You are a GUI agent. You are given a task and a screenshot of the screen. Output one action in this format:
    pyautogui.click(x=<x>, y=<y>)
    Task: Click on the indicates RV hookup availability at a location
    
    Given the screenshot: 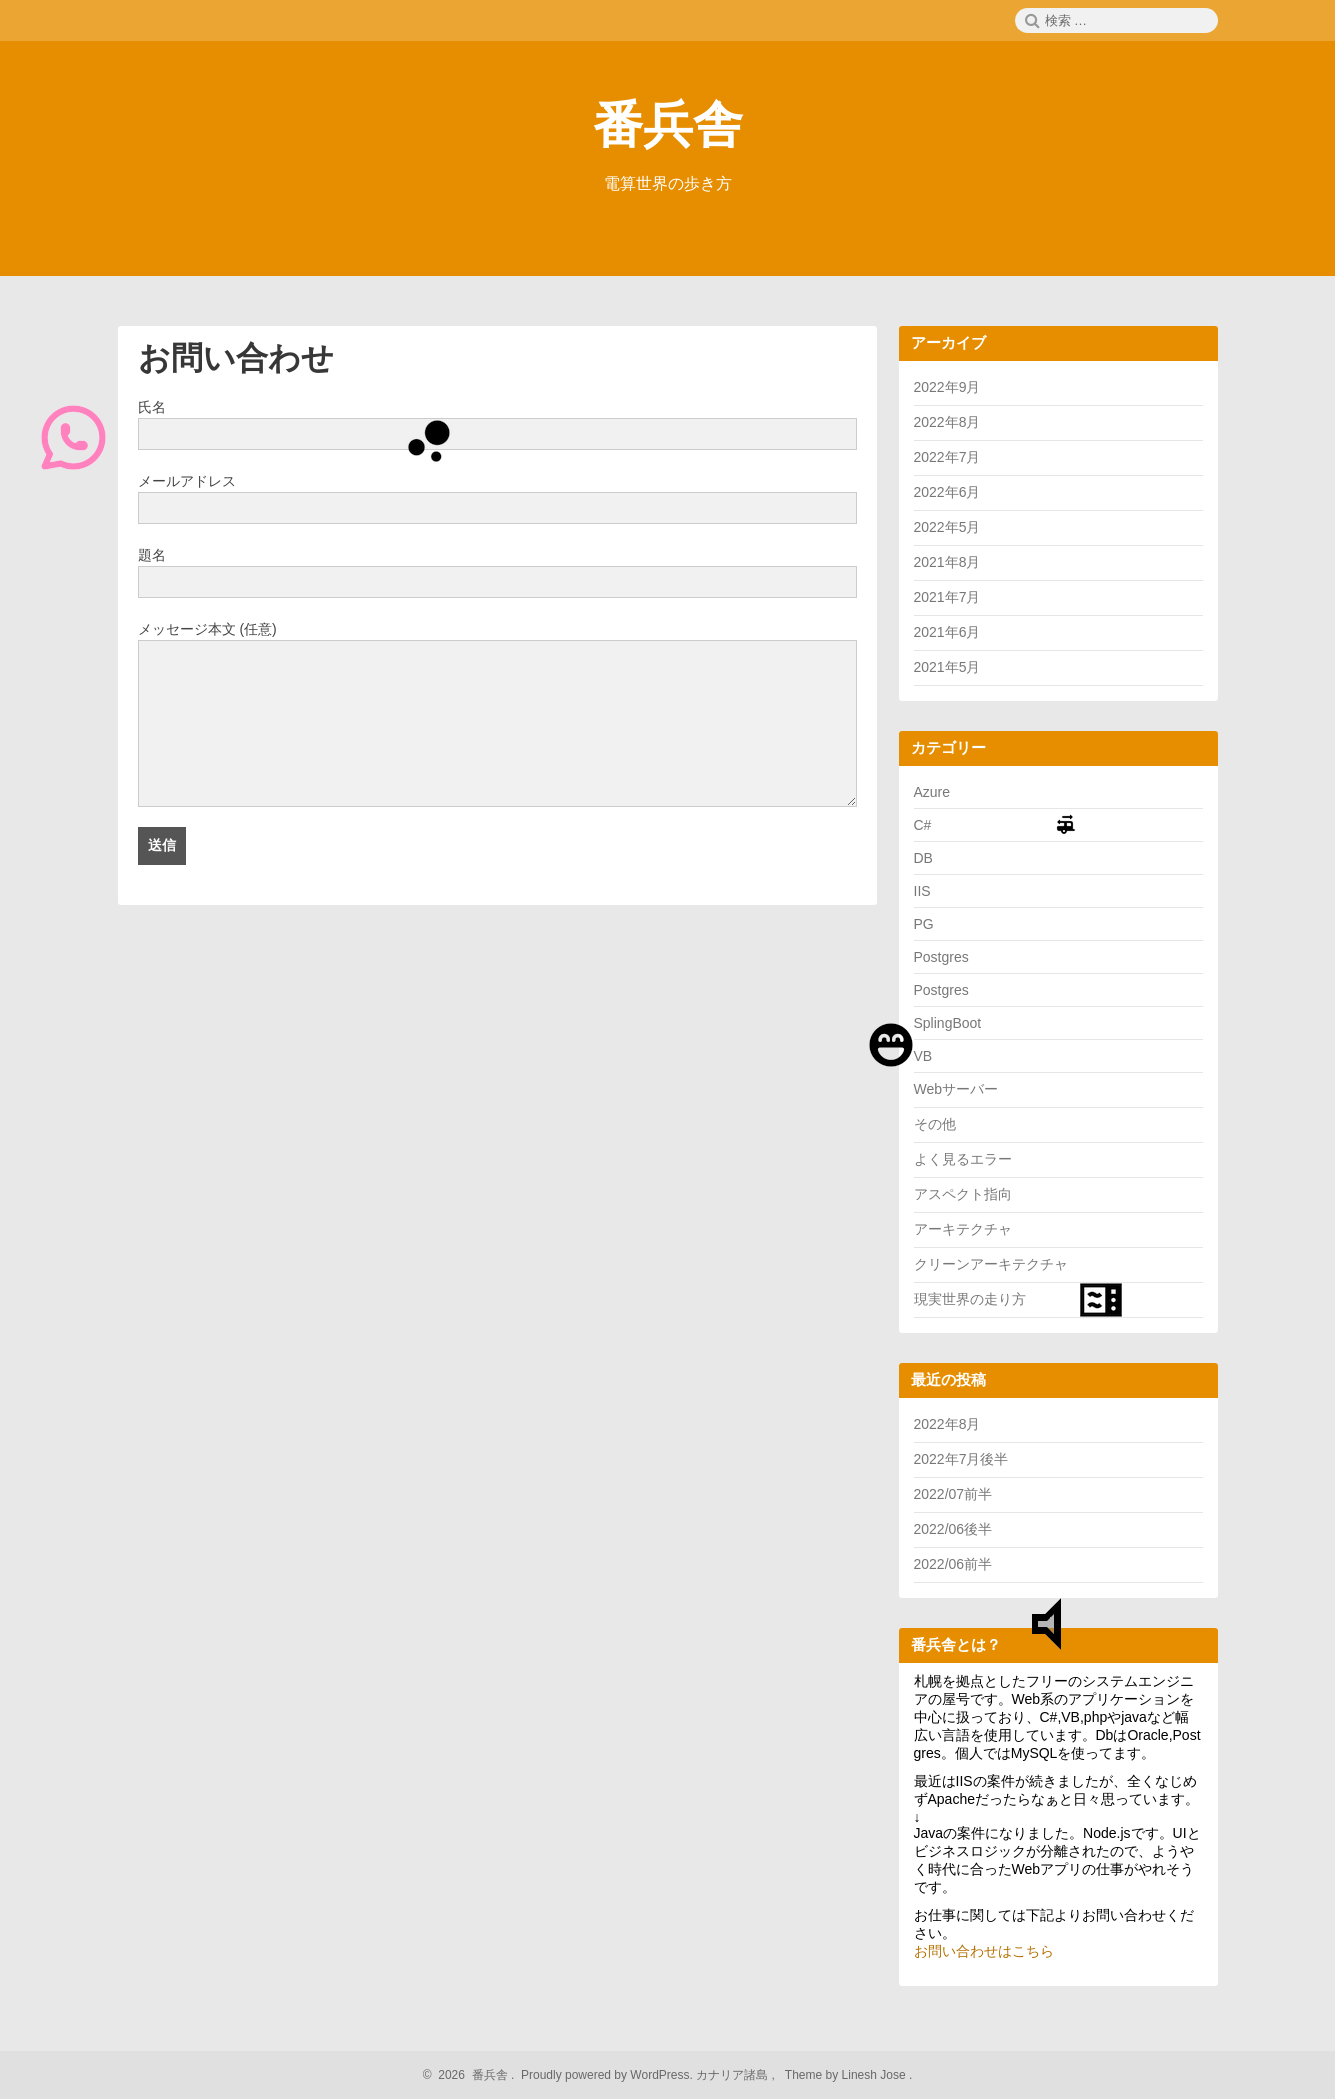 What is the action you would take?
    pyautogui.click(x=1065, y=824)
    